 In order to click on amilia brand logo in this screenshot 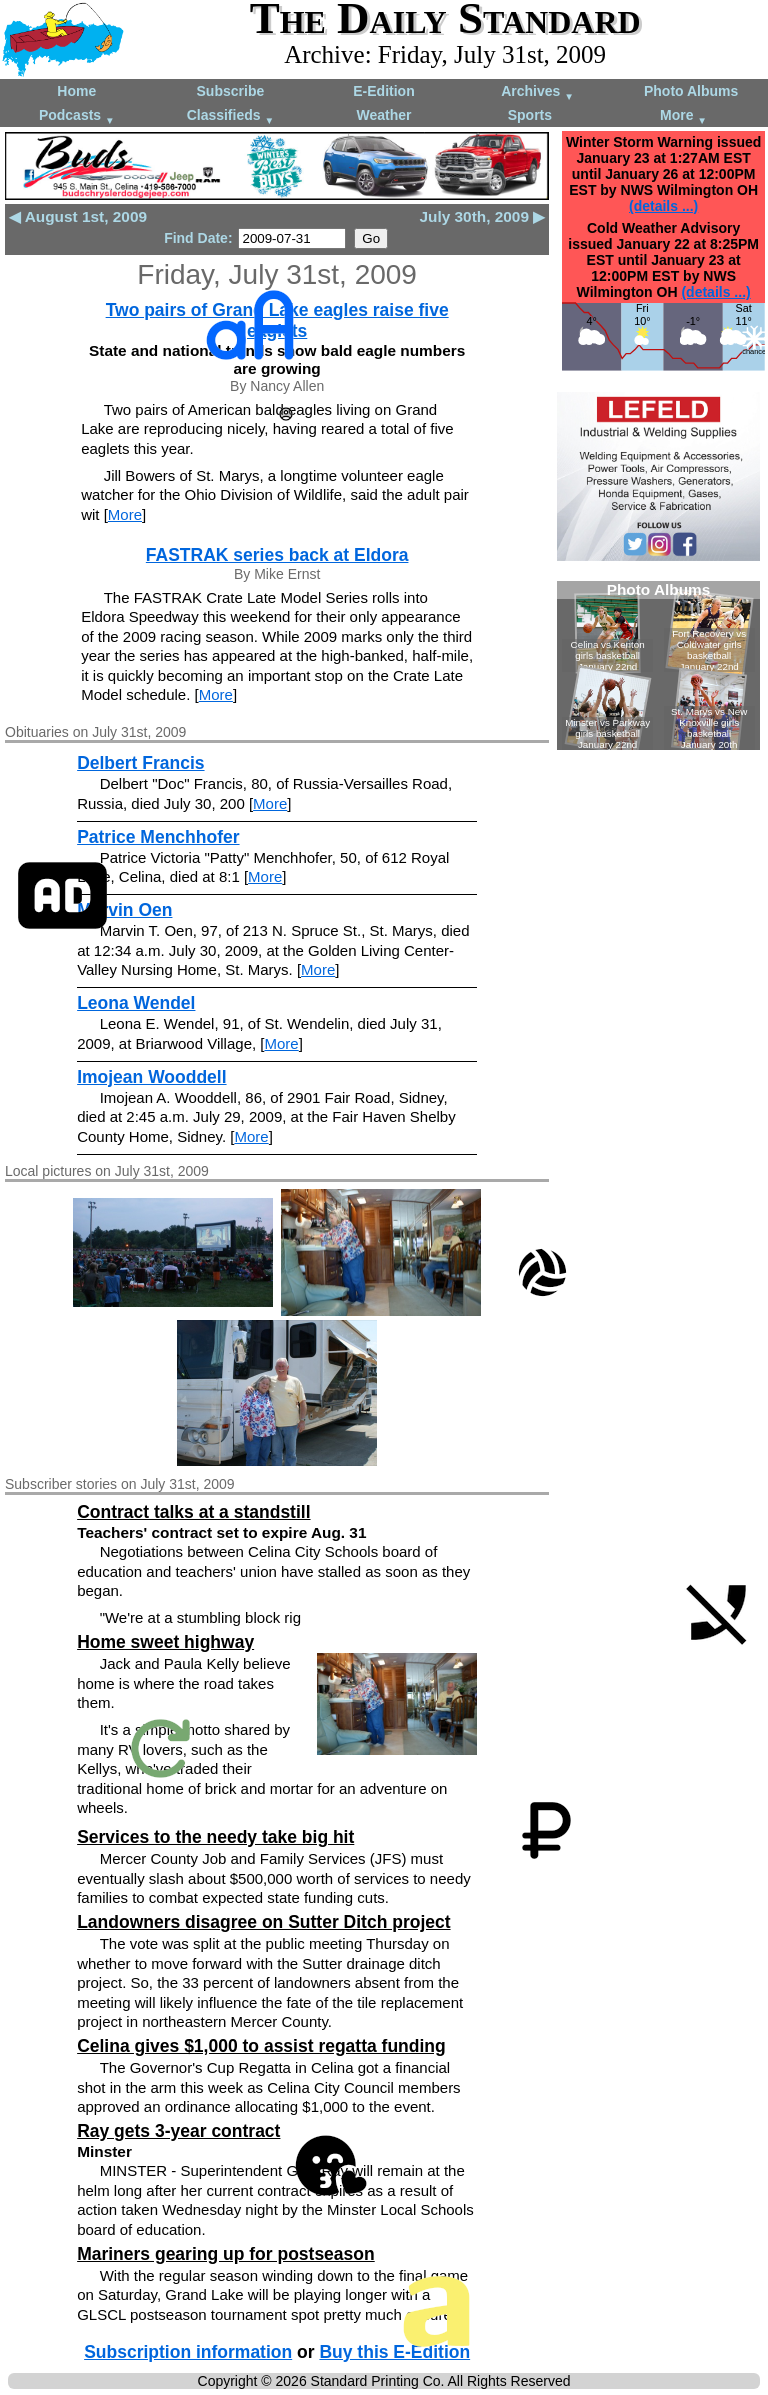, I will do `click(436, 2311)`.